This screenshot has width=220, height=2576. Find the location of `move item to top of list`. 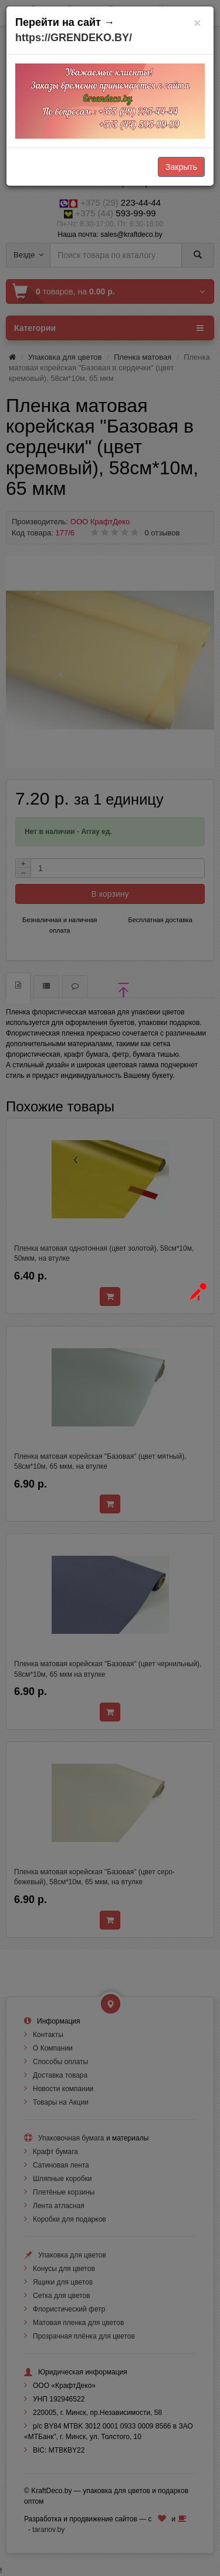

move item to top of list is located at coordinates (123, 990).